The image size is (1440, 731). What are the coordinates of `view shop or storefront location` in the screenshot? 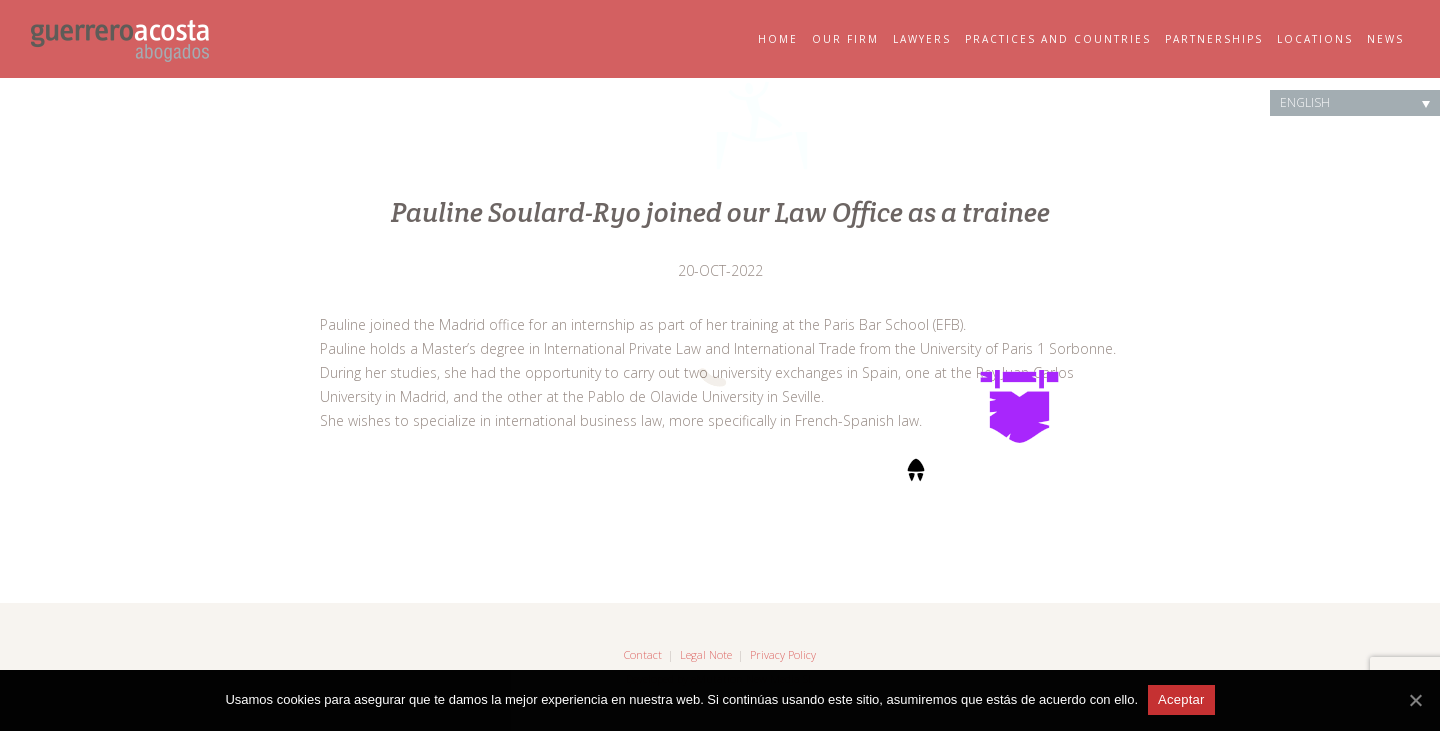 It's located at (1019, 405).